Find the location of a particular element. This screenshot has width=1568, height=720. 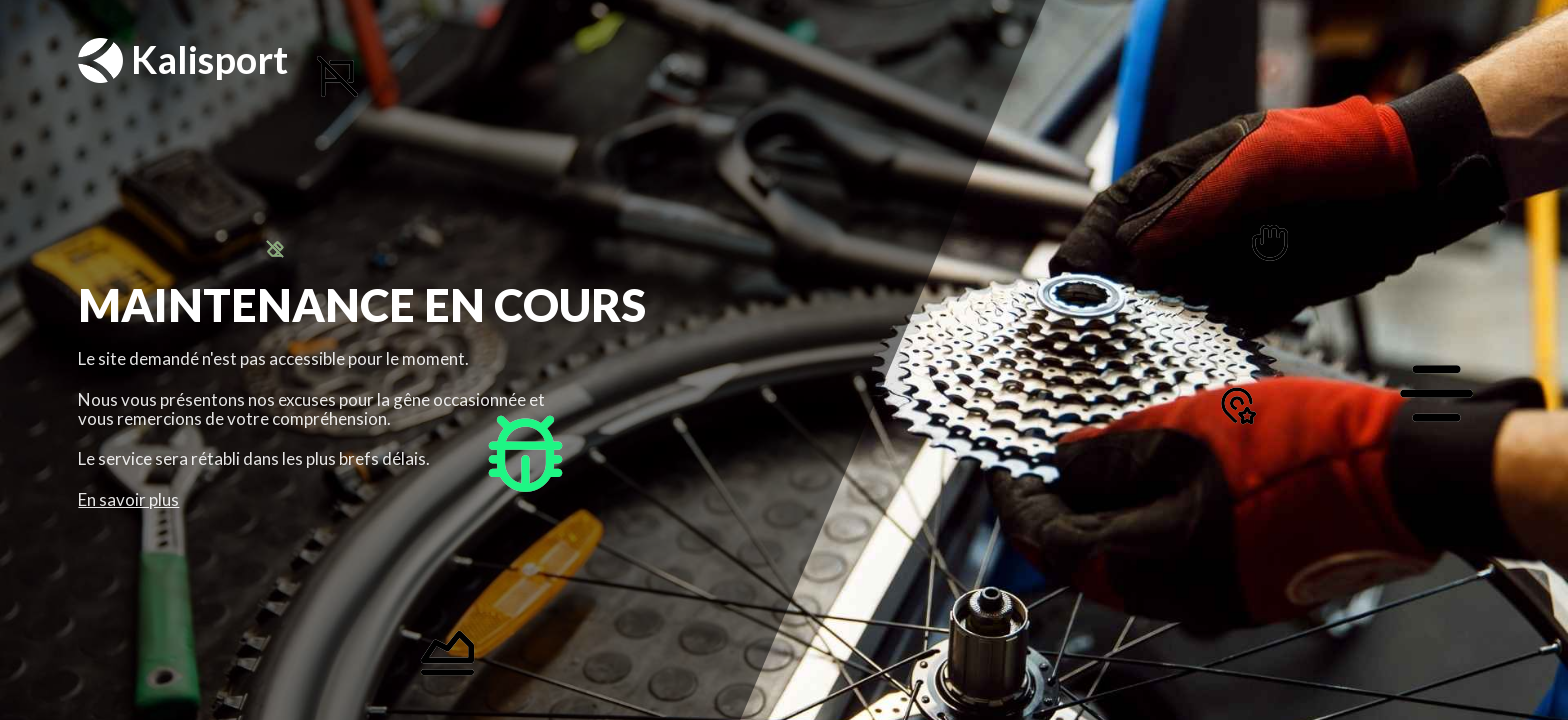

mark a location as favorite is located at coordinates (1237, 405).